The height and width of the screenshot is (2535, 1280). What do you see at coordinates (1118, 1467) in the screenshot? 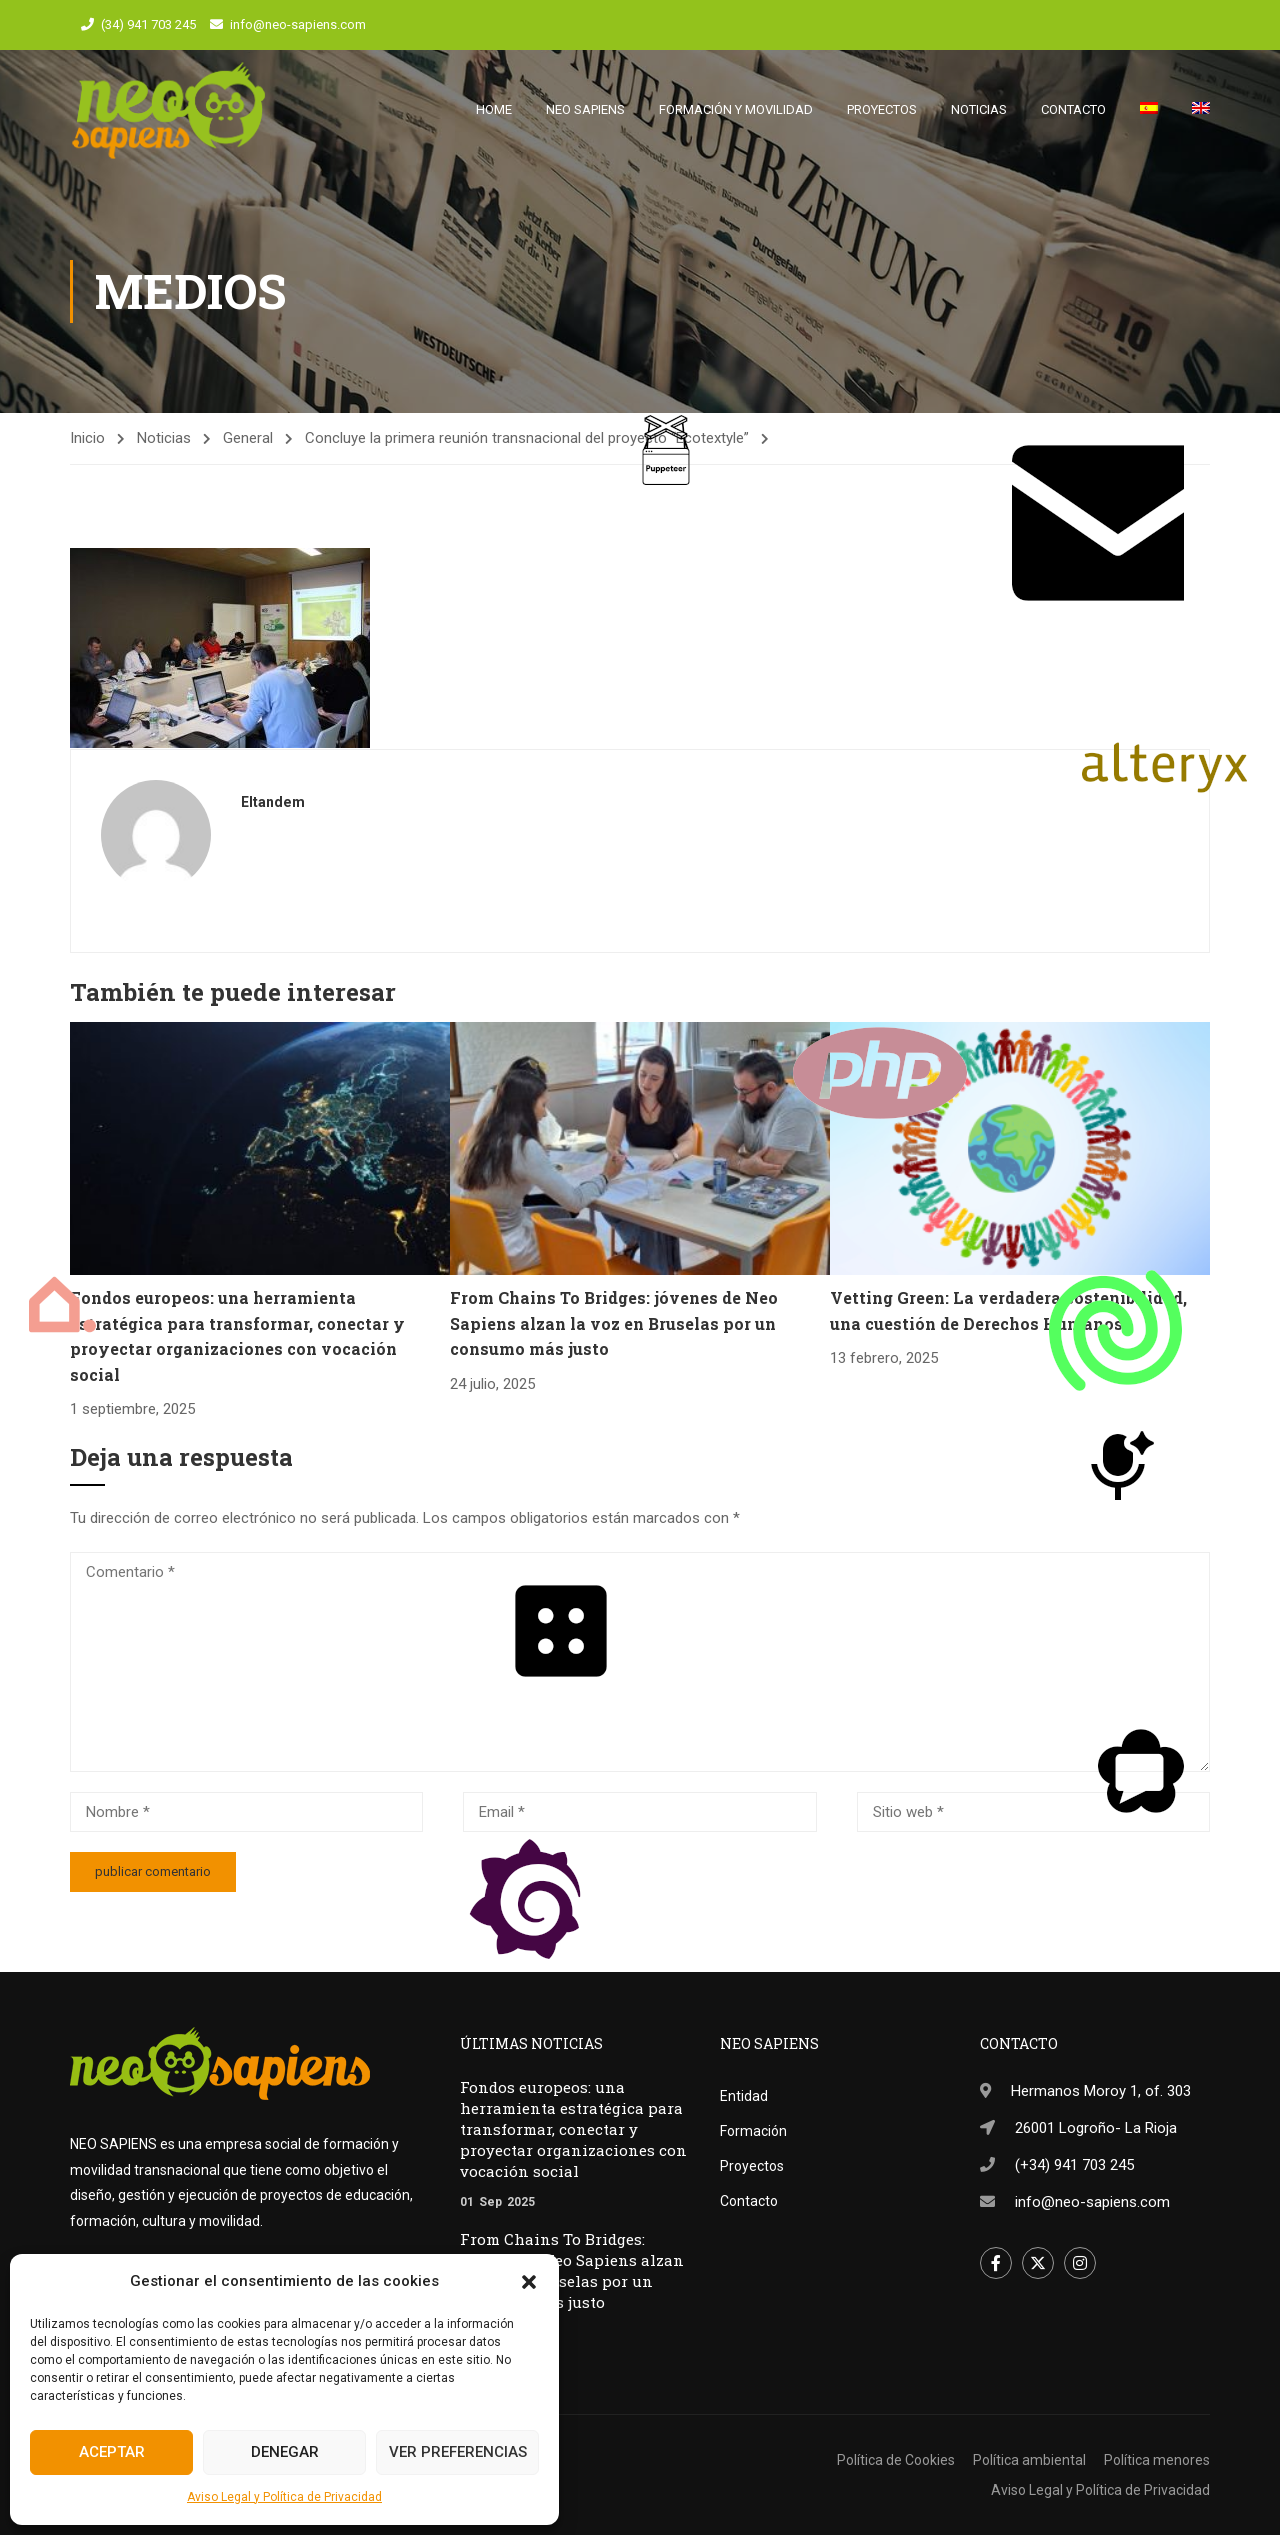
I see `activate AI voice assistant` at bounding box center [1118, 1467].